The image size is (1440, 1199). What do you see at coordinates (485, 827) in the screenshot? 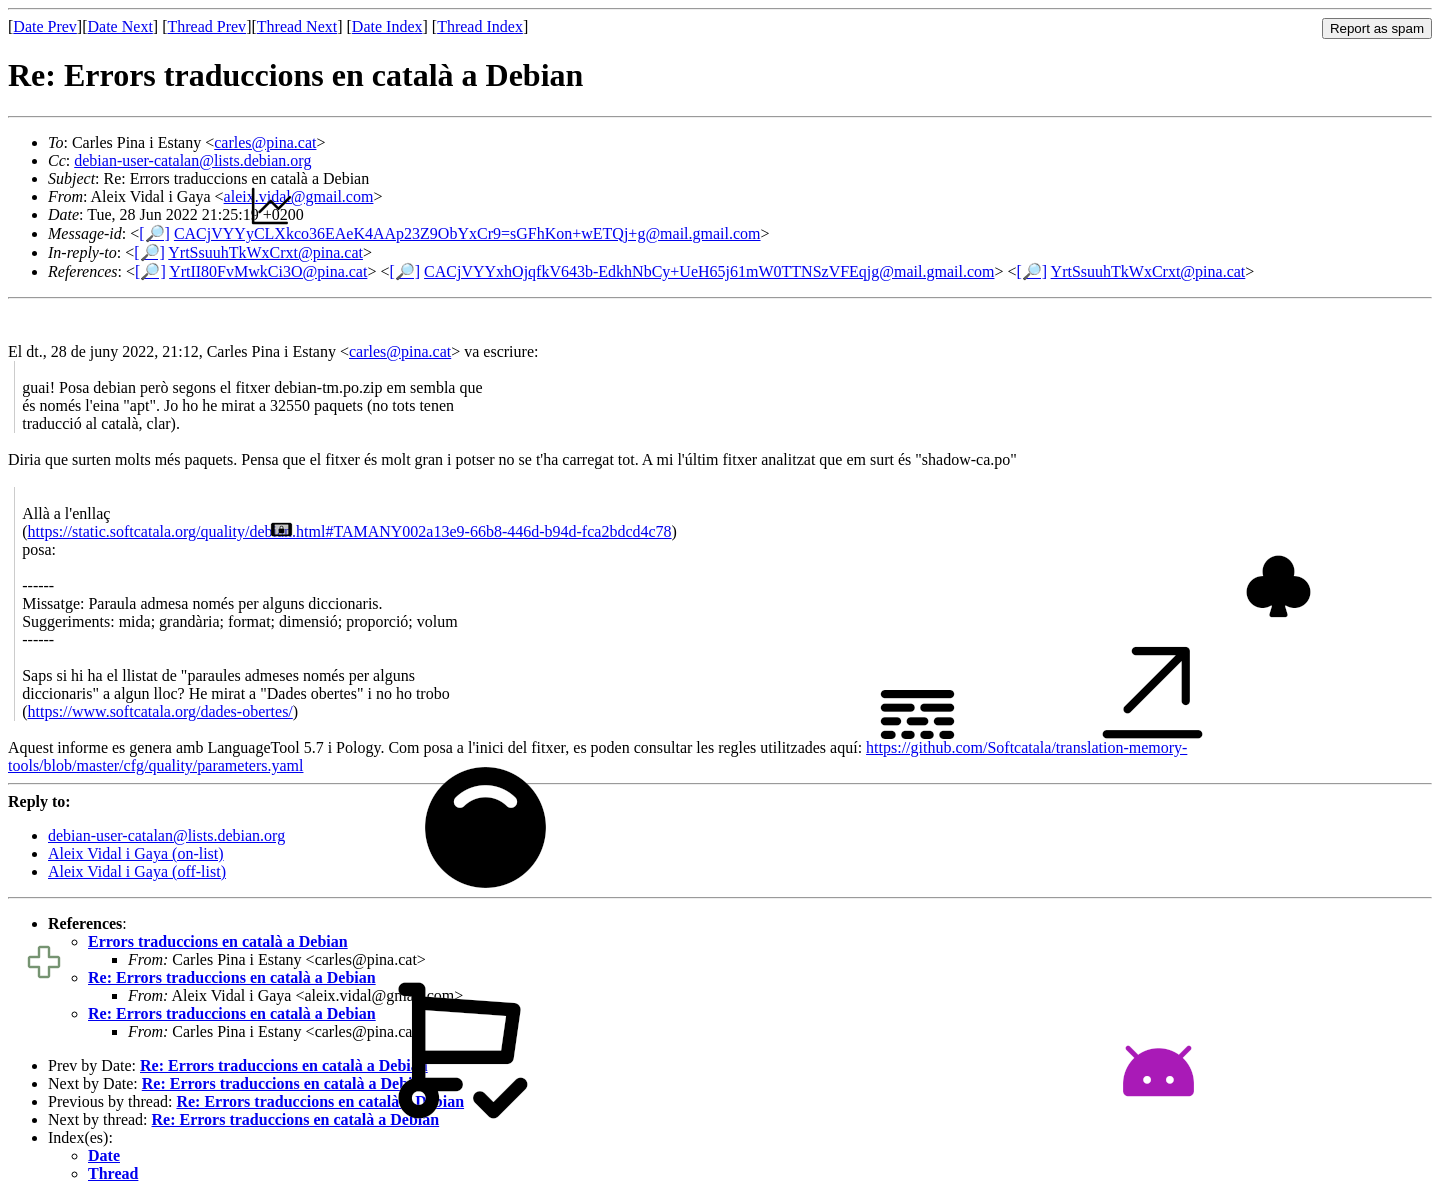
I see `apply inner shadow effect to top edge` at bounding box center [485, 827].